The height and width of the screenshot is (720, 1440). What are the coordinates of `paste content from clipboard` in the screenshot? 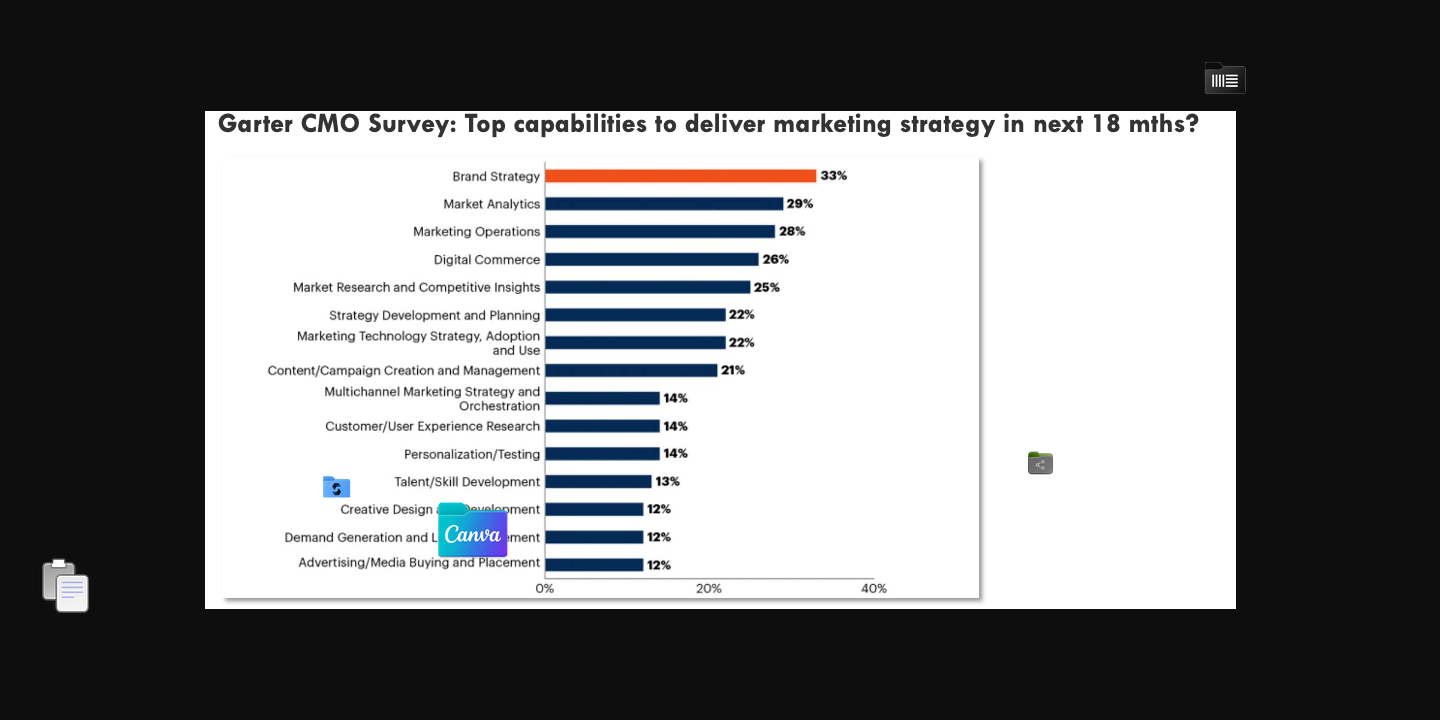 It's located at (65, 585).